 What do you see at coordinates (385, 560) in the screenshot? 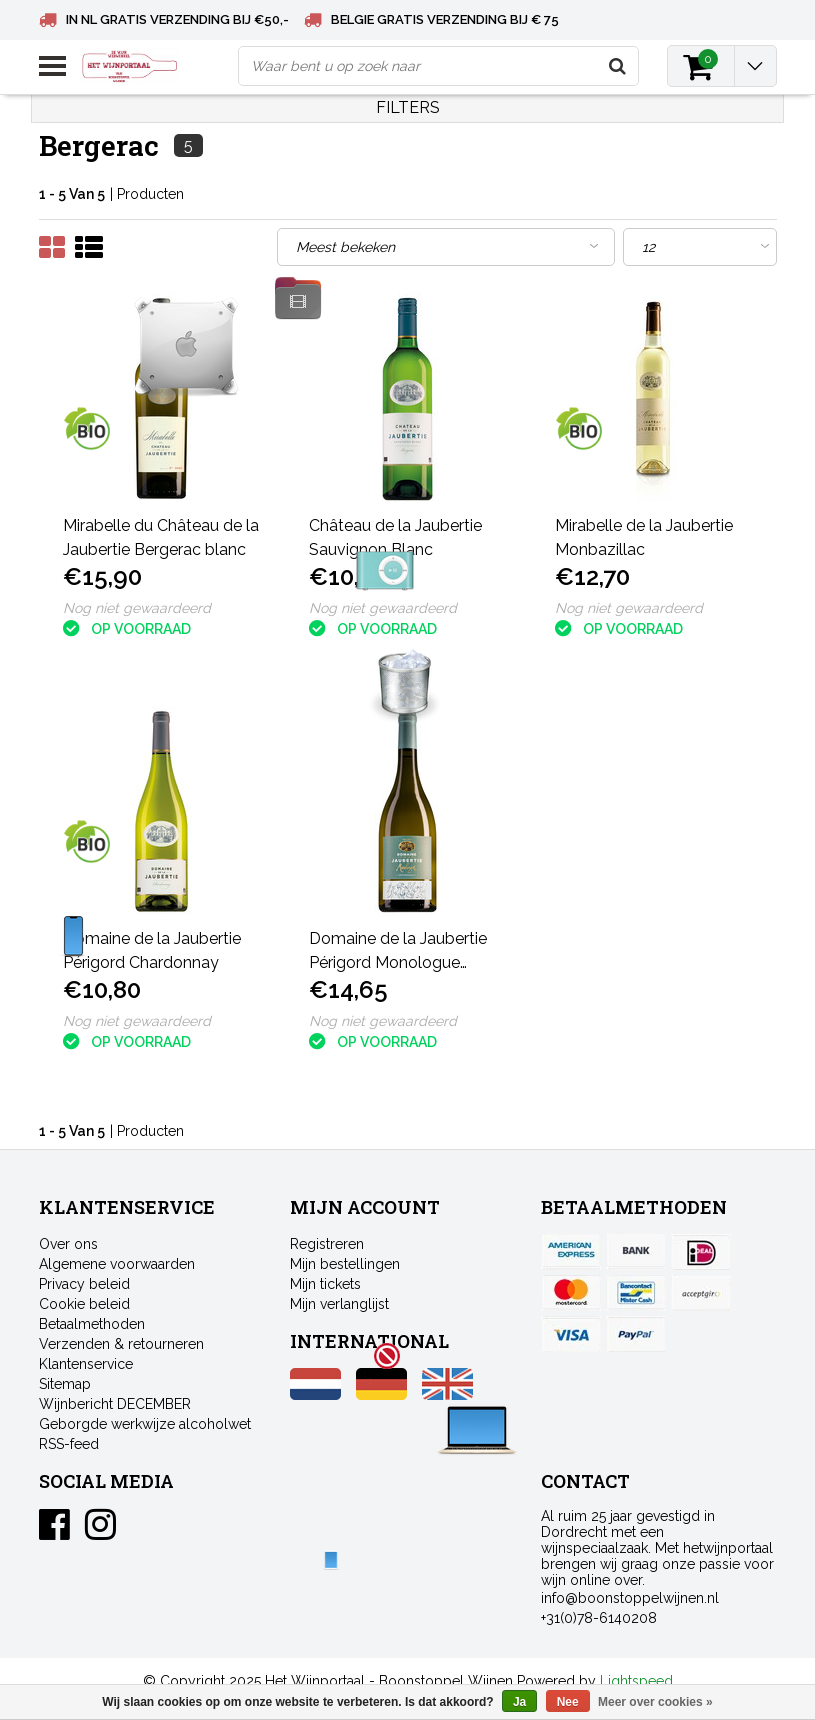
I see `iPod shuffle device connected` at bounding box center [385, 560].